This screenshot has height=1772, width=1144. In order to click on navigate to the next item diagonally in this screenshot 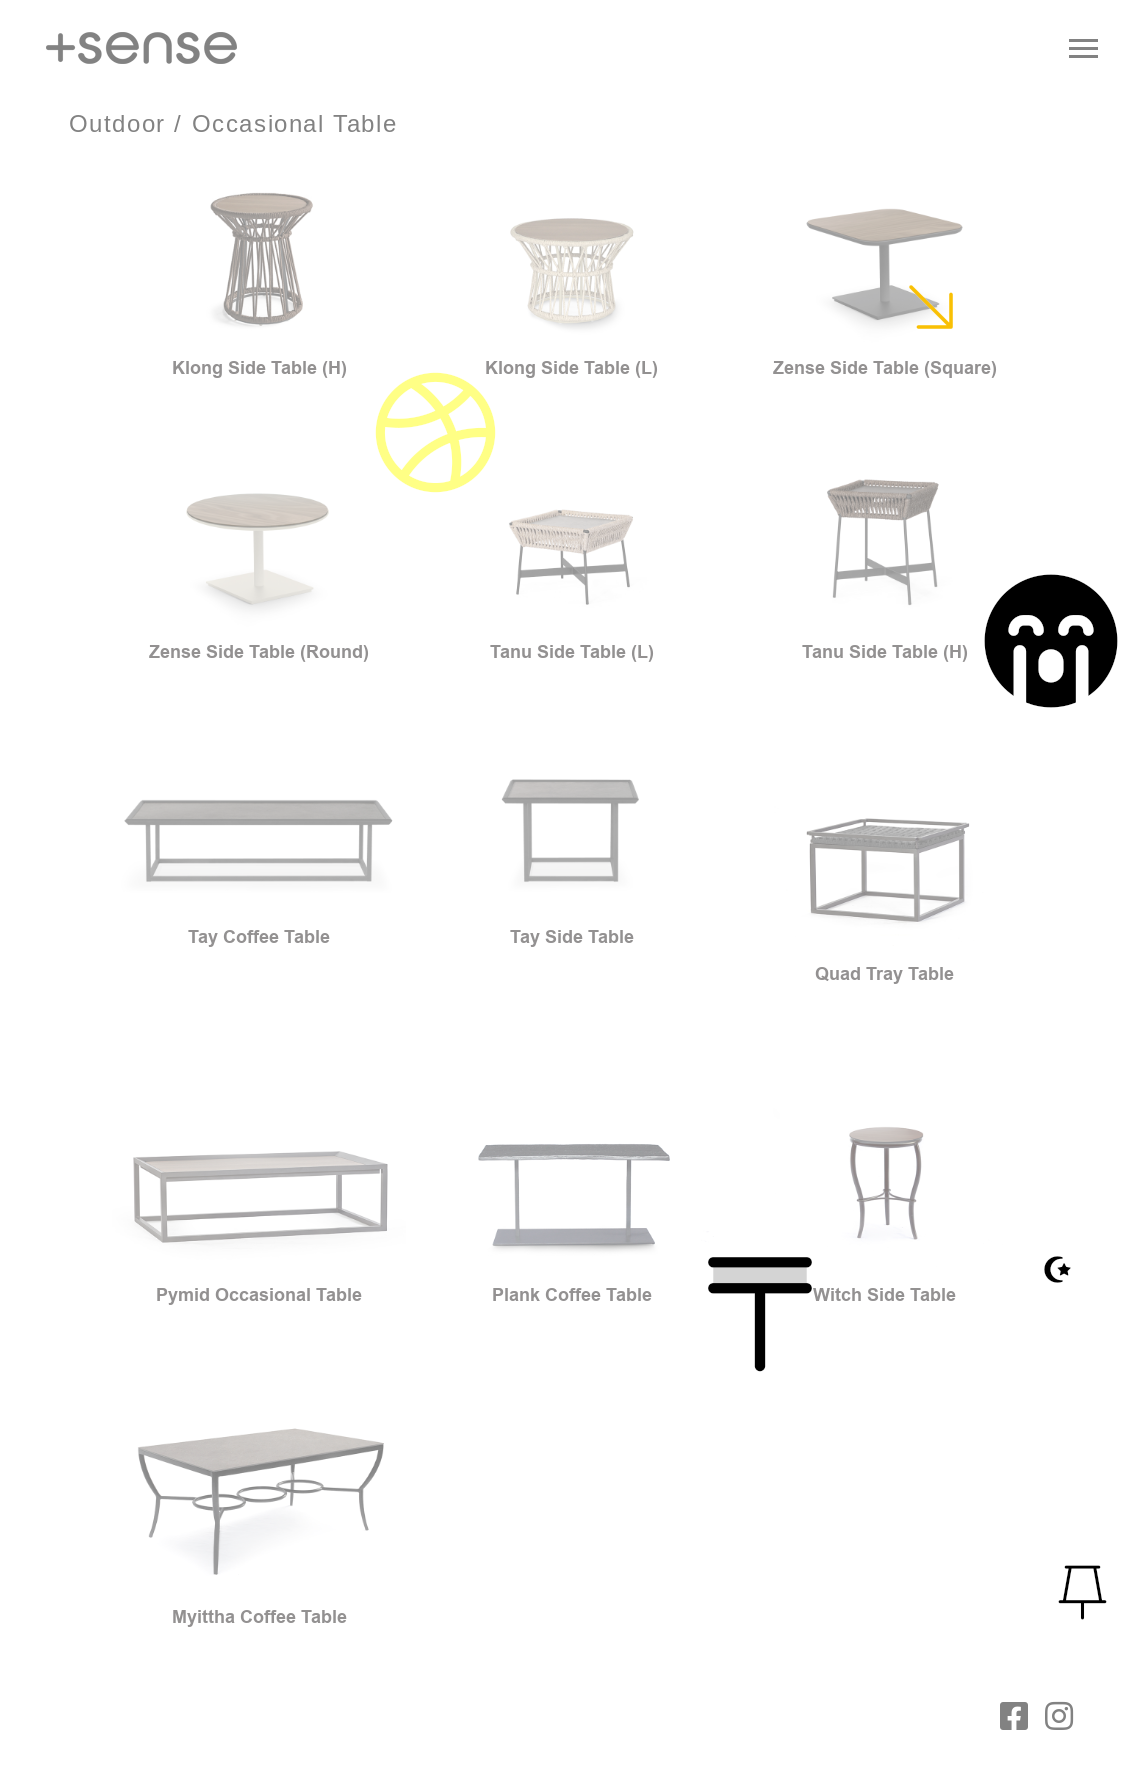, I will do `click(931, 307)`.